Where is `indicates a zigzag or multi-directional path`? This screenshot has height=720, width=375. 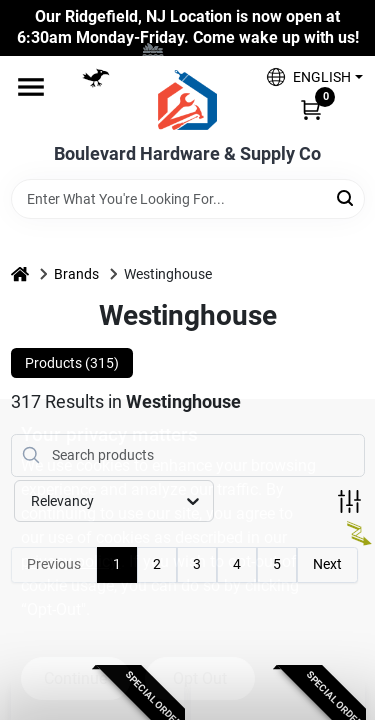
indicates a zigzag or multi-directional path is located at coordinates (359, 533).